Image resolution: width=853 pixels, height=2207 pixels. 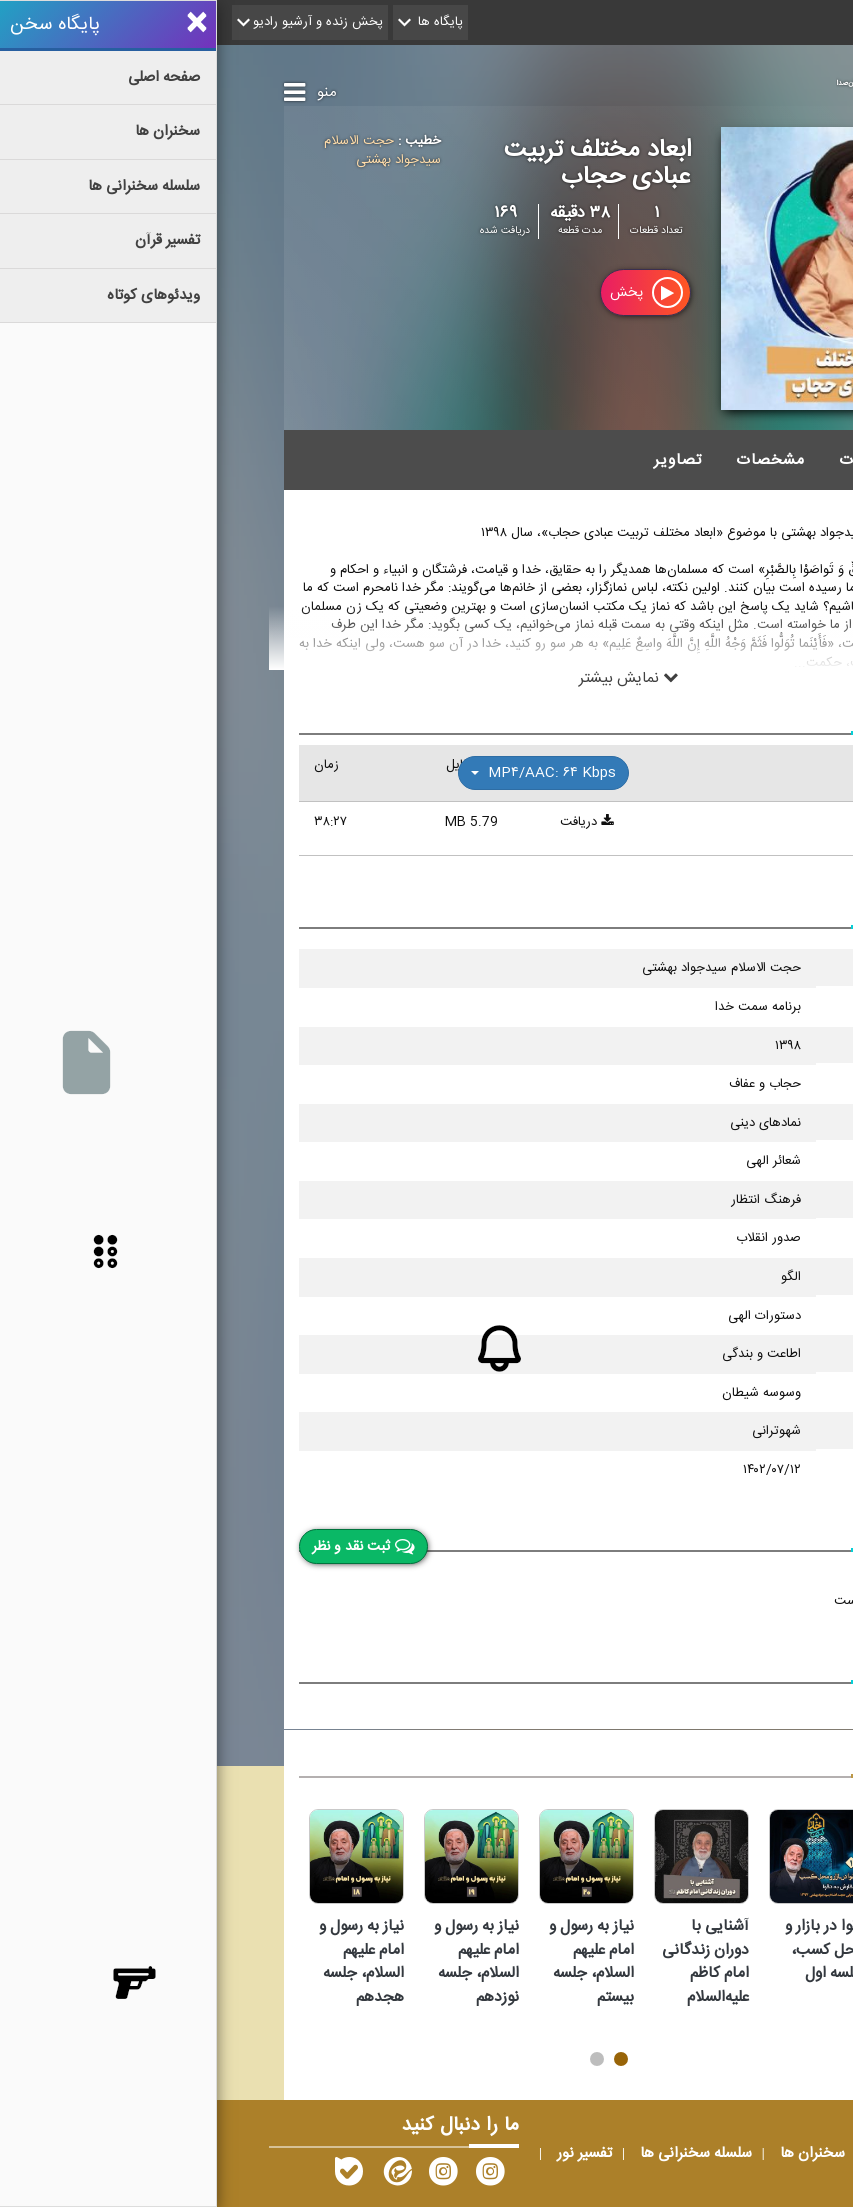 I want to click on enable braille accessibility features, so click(x=105, y=1251).